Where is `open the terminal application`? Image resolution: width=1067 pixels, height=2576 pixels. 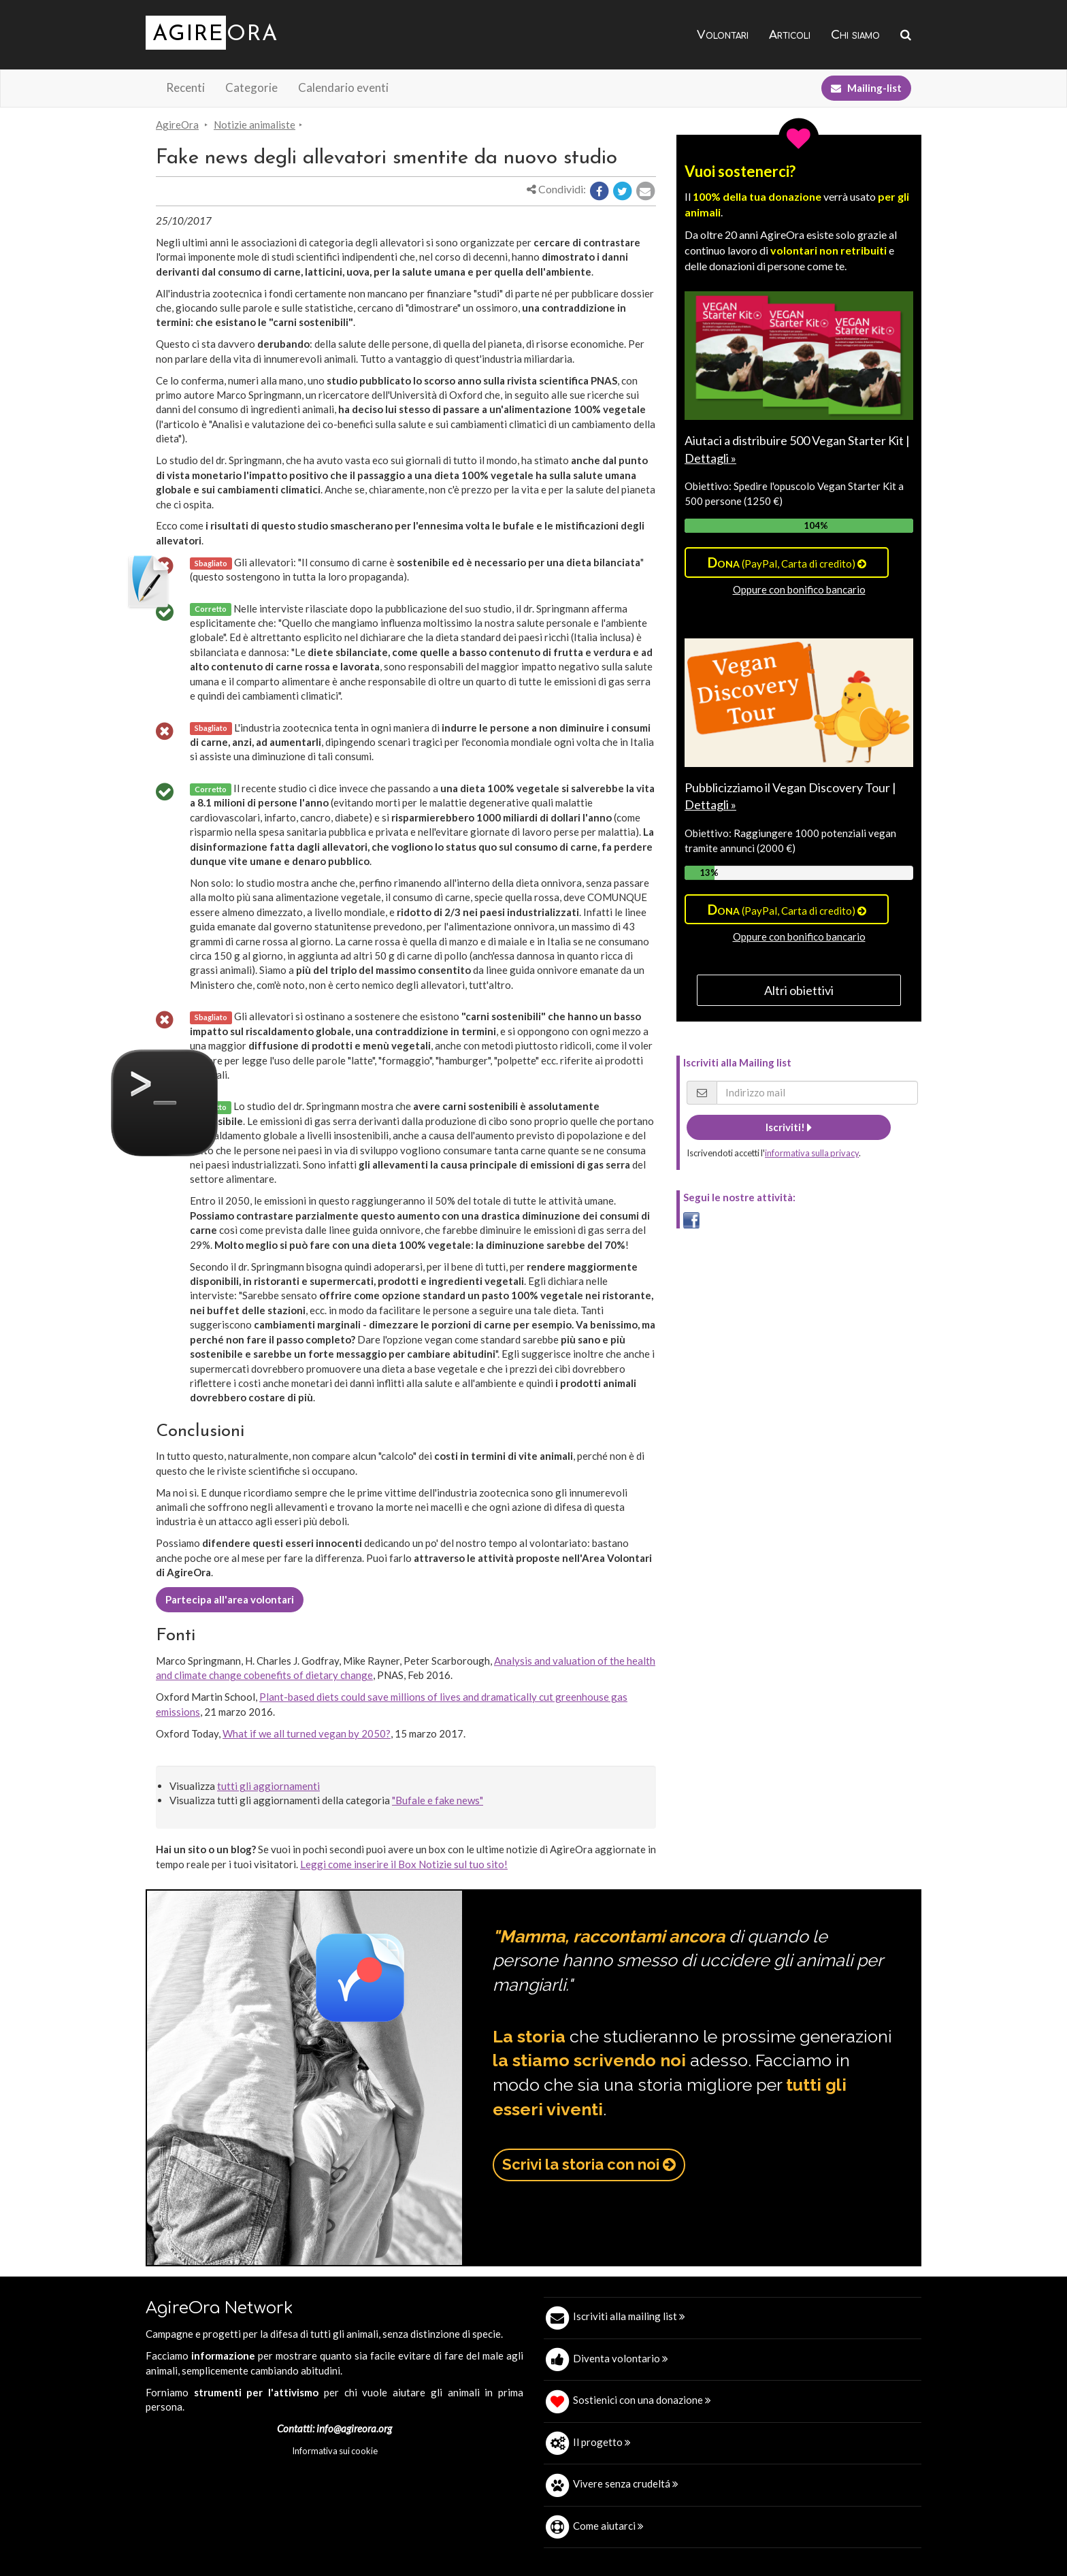 open the terminal application is located at coordinates (164, 1103).